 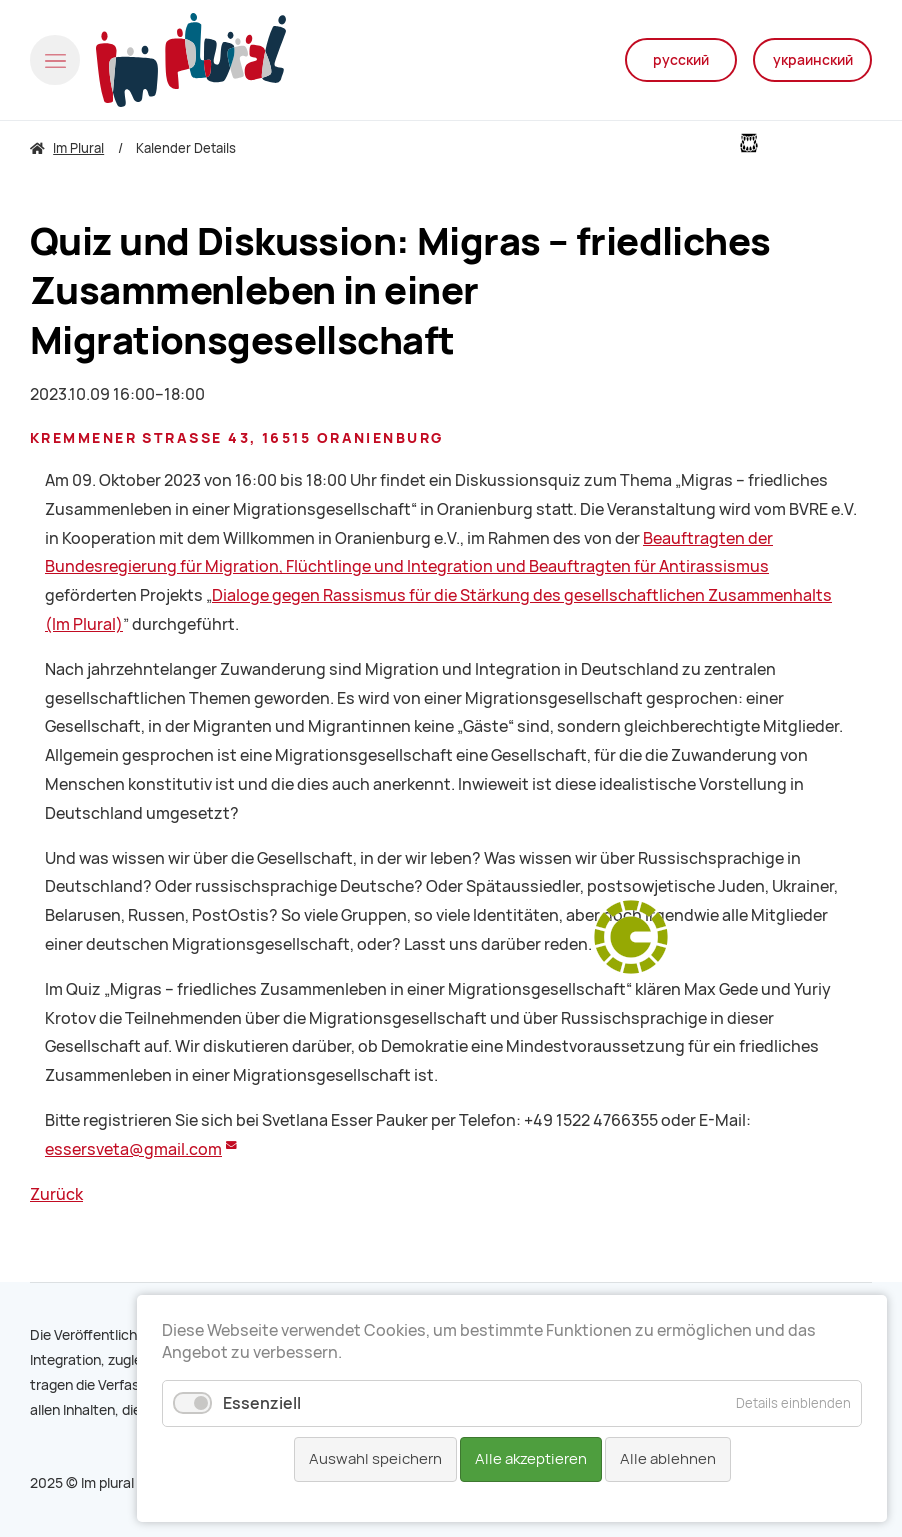 What do you see at coordinates (631, 937) in the screenshot?
I see `loading or processing indicator` at bounding box center [631, 937].